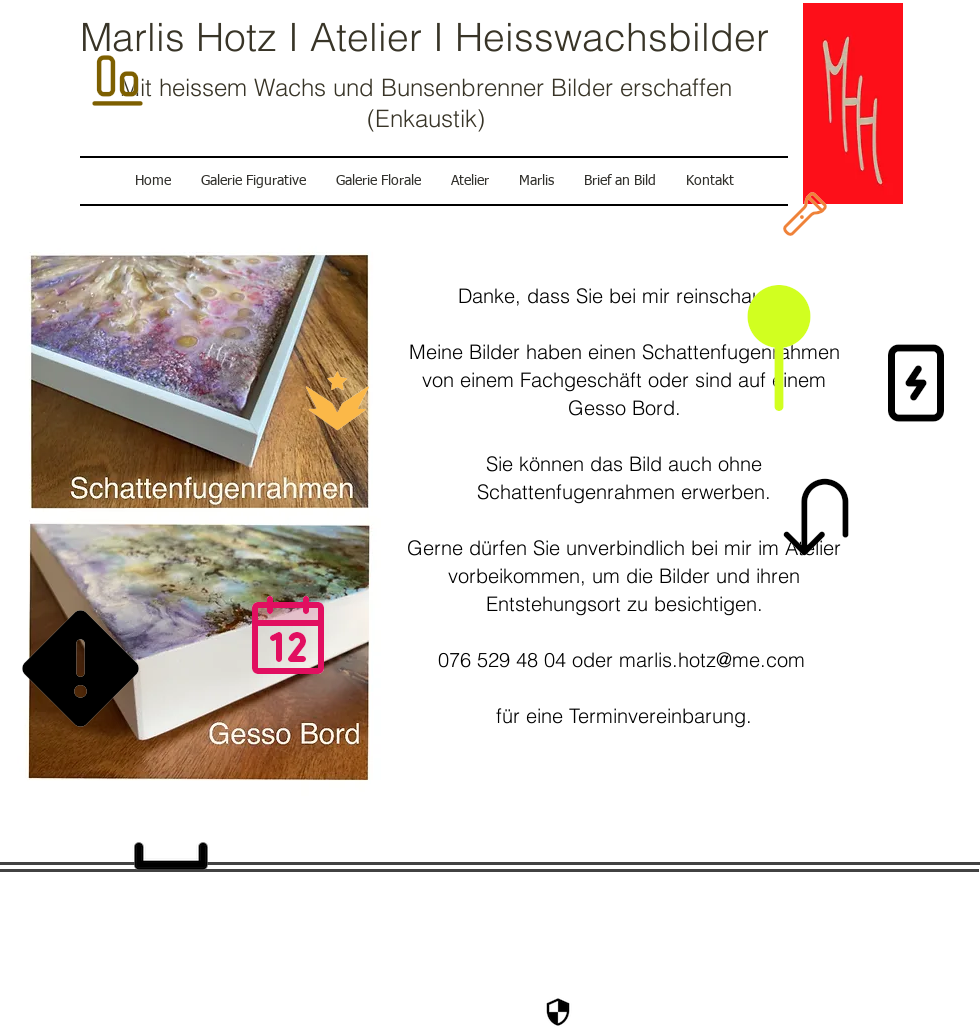 The image size is (980, 1036). What do you see at coordinates (916, 383) in the screenshot?
I see `indicates device is currently charging` at bounding box center [916, 383].